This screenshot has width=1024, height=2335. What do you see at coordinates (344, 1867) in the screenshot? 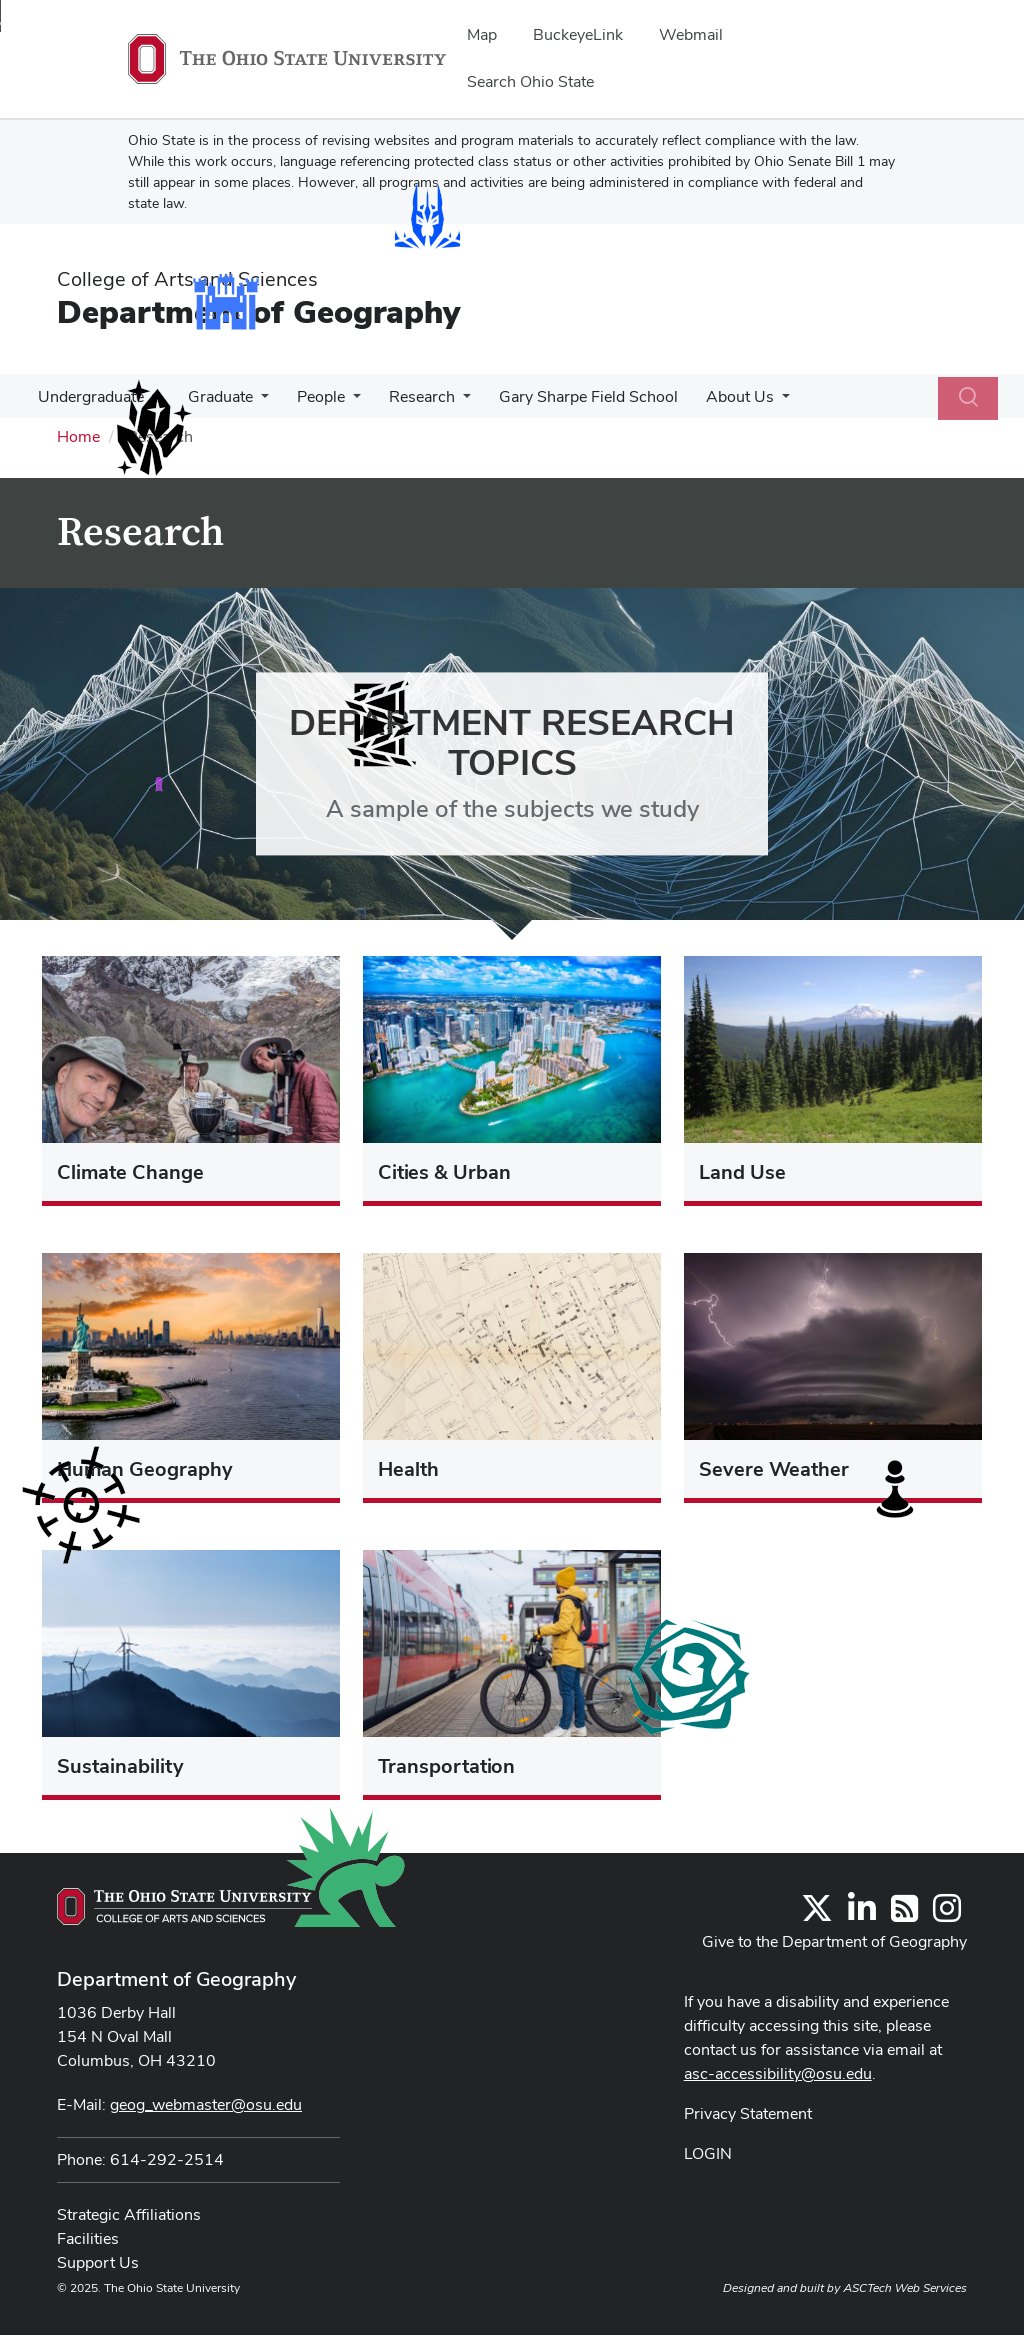
I see `indicates back pain or spinal discomfort` at bounding box center [344, 1867].